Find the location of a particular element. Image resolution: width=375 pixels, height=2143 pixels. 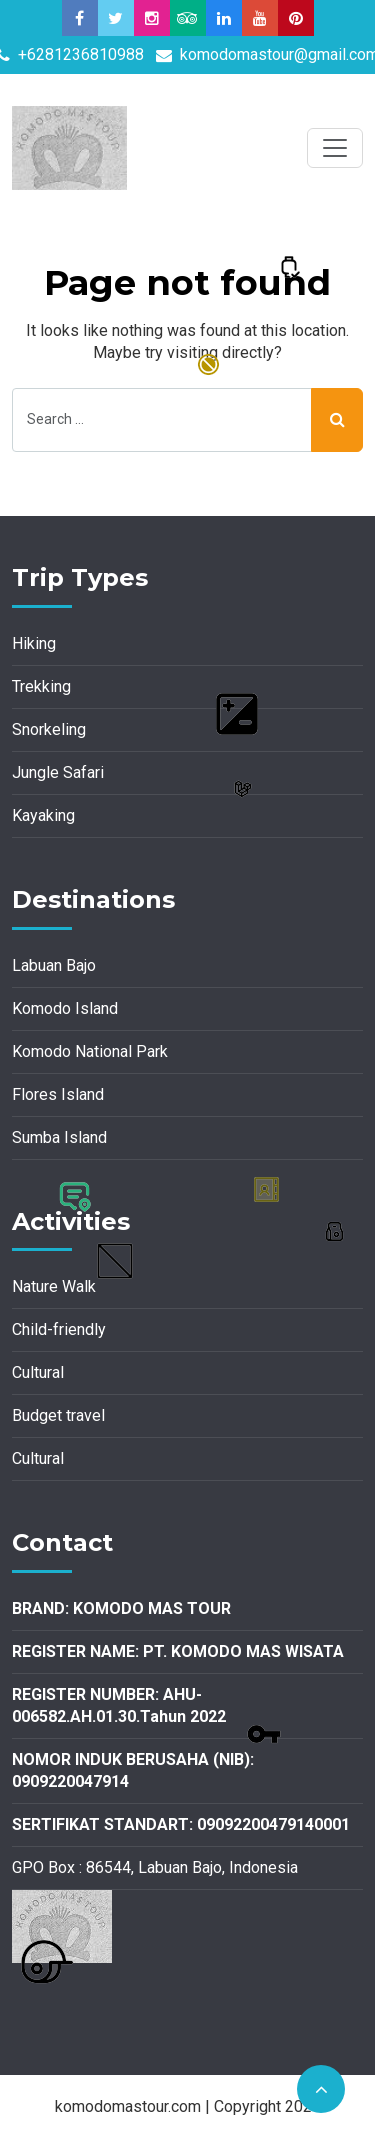

access VPN or secure connection settings is located at coordinates (264, 1734).